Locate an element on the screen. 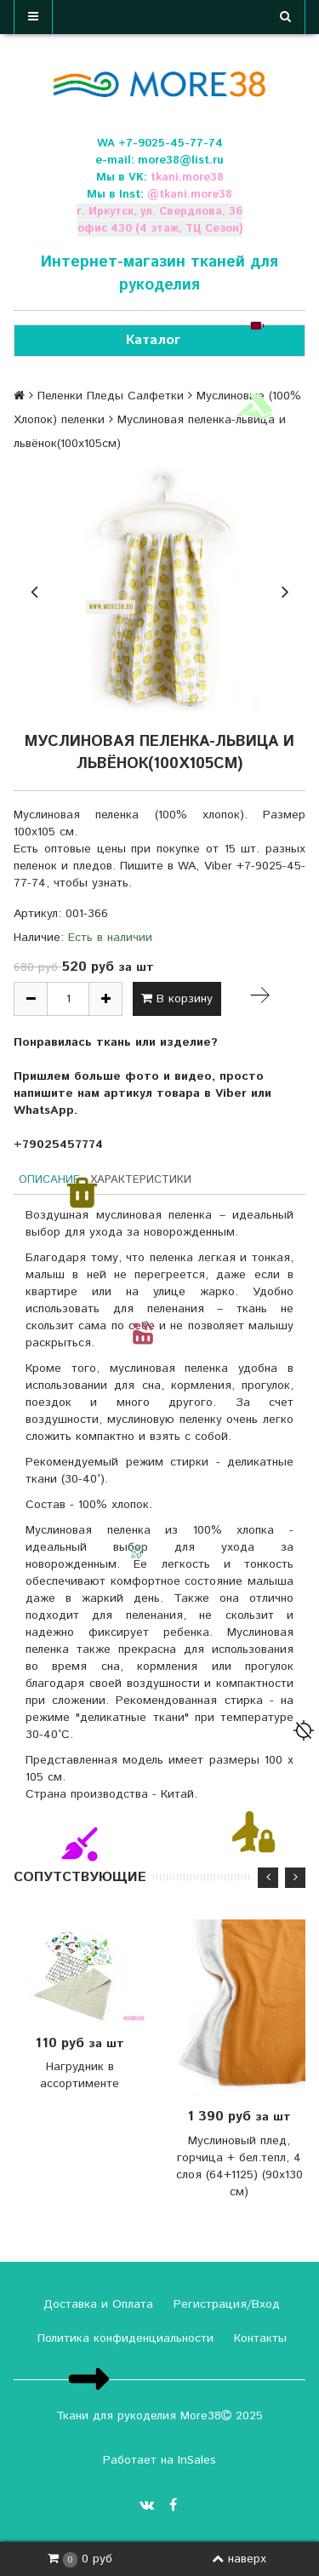 The height and width of the screenshot is (2576, 319). location services disabled is located at coordinates (304, 1730).